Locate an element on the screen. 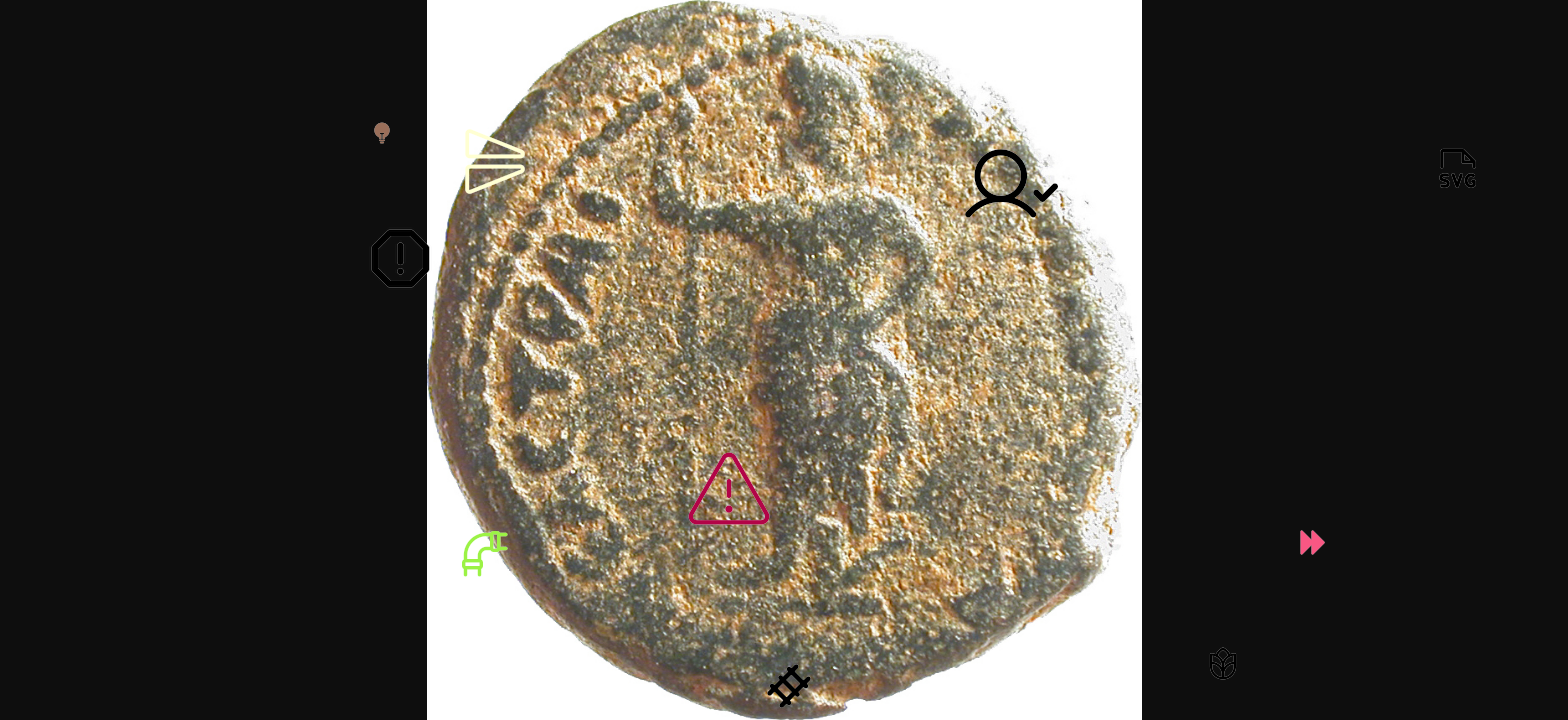 The image size is (1568, 720). verify or confirm user identity is located at coordinates (1008, 186).